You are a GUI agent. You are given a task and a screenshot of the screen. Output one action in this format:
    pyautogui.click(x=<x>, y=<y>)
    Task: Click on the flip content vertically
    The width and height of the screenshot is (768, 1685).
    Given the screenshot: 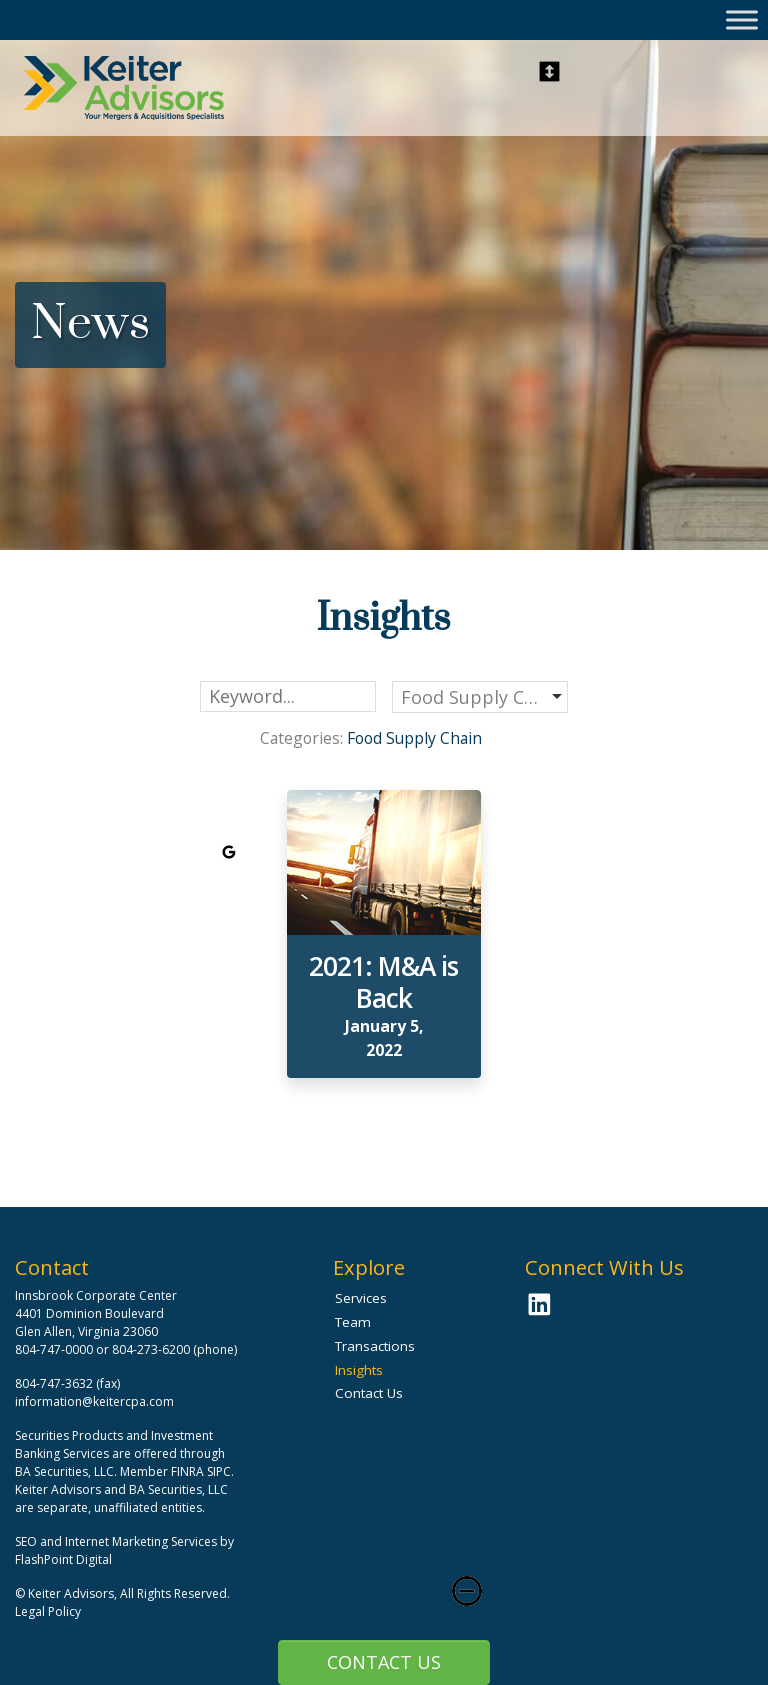 What is the action you would take?
    pyautogui.click(x=549, y=71)
    